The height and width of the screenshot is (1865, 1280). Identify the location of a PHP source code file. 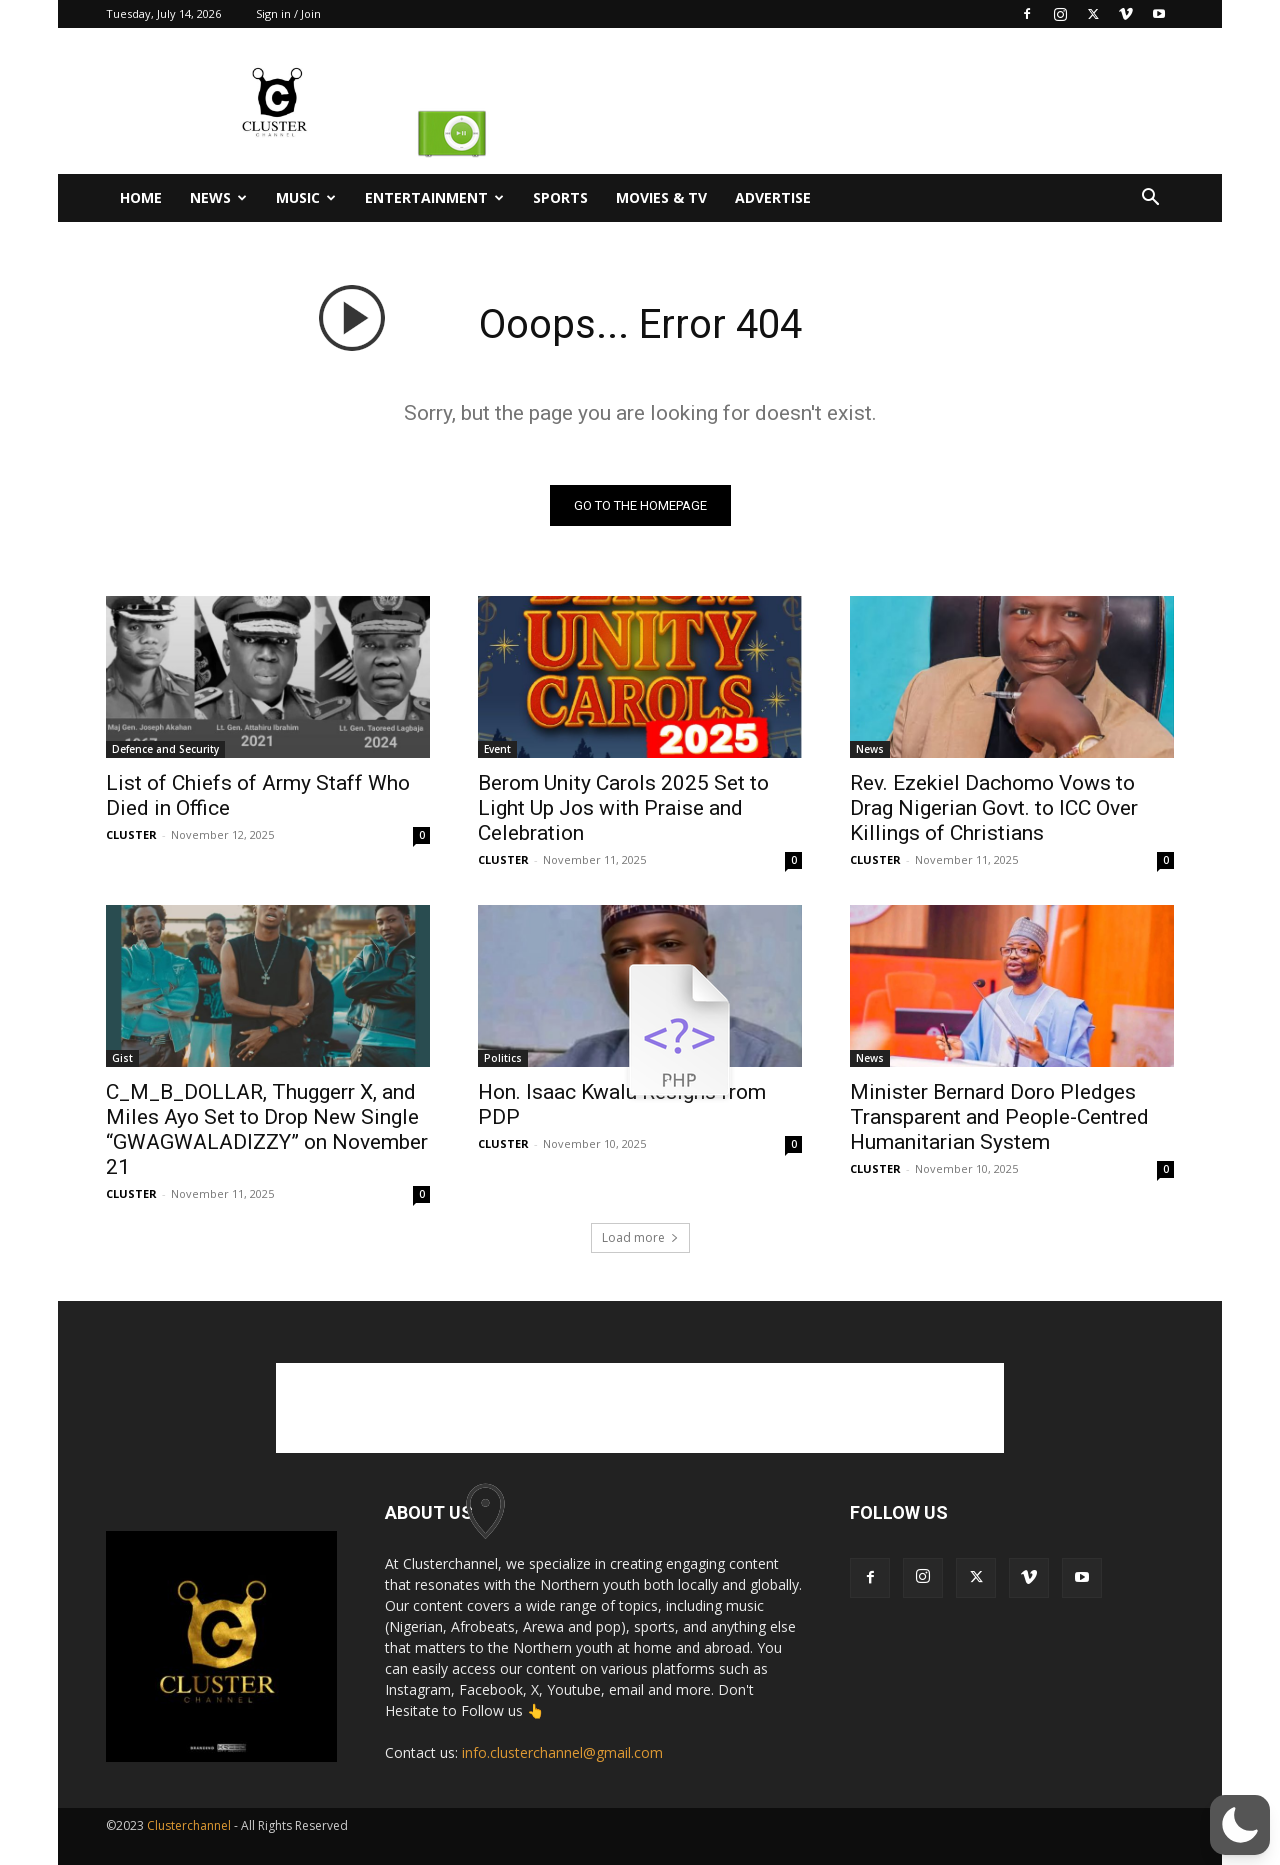
(679, 1032).